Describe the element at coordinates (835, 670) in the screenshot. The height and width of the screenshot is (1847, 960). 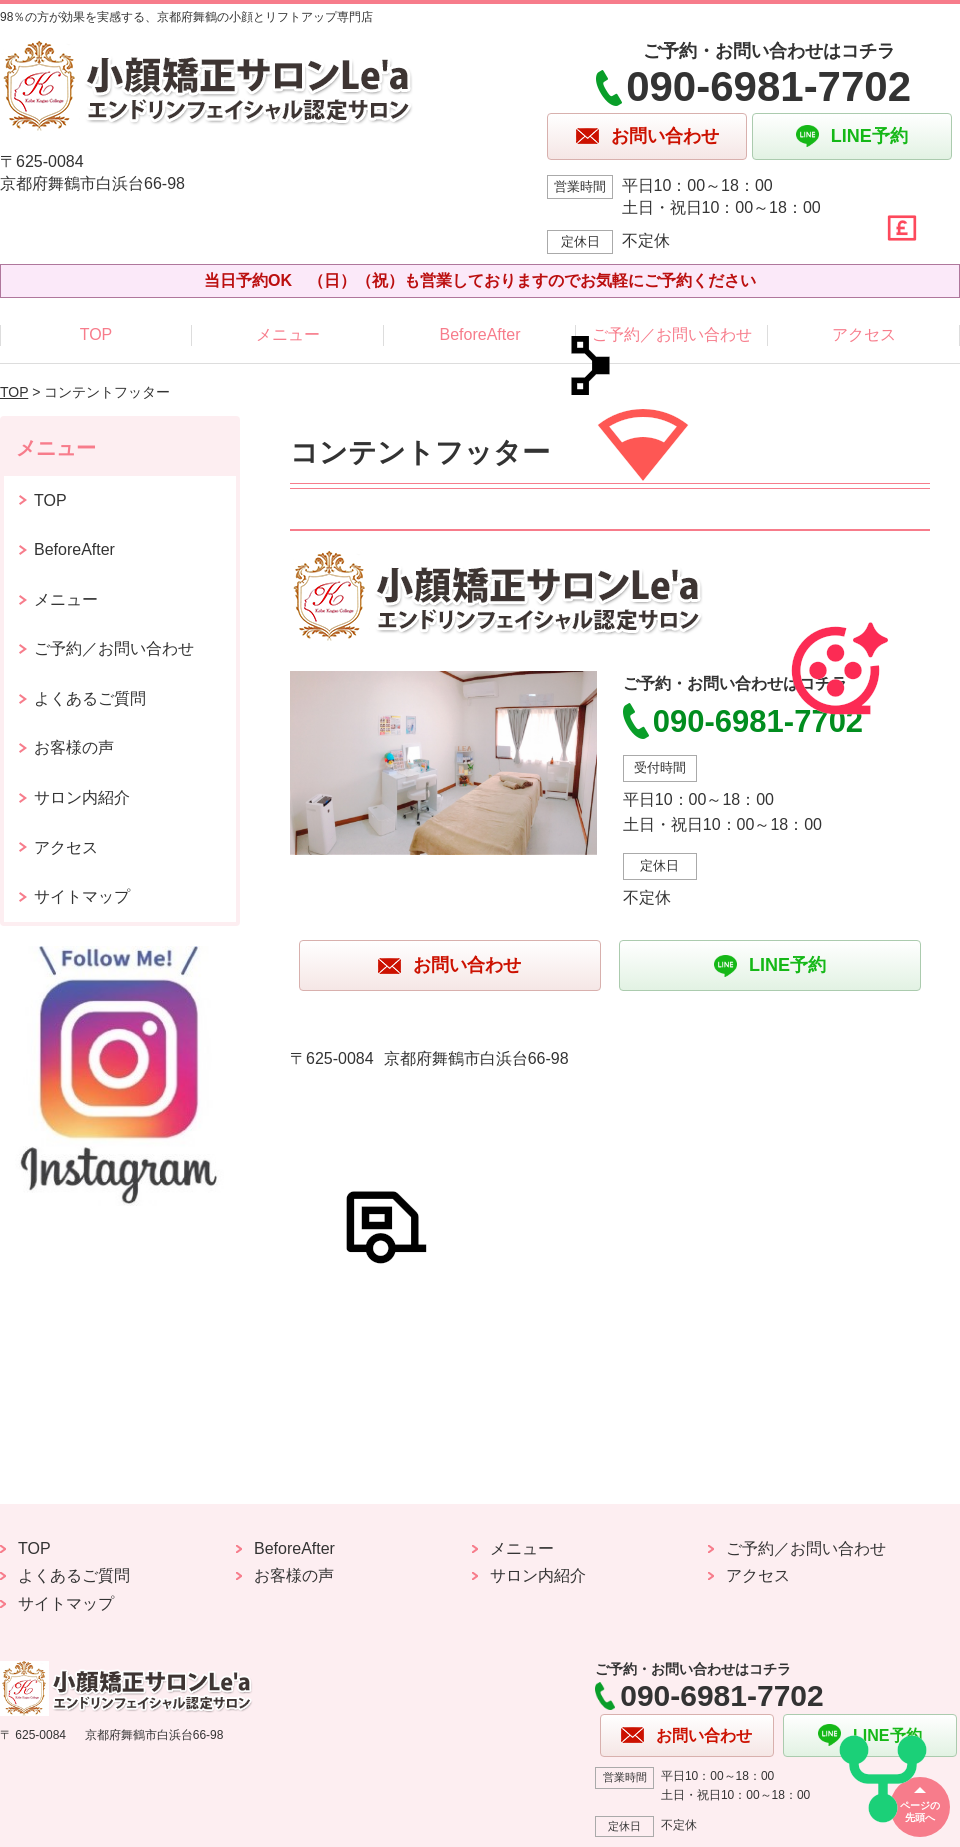
I see `access AI-powered video editing tools` at that location.